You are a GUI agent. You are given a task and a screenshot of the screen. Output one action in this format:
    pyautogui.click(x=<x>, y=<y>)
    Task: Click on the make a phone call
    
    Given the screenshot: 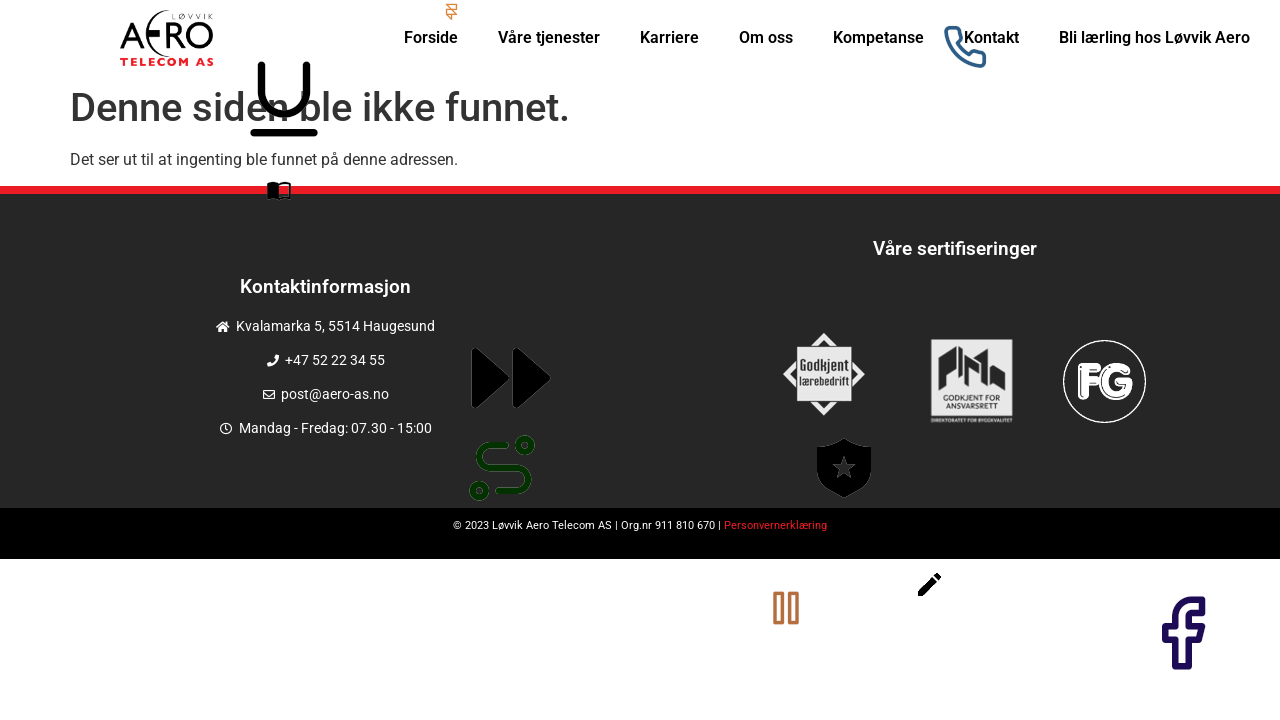 What is the action you would take?
    pyautogui.click(x=965, y=47)
    